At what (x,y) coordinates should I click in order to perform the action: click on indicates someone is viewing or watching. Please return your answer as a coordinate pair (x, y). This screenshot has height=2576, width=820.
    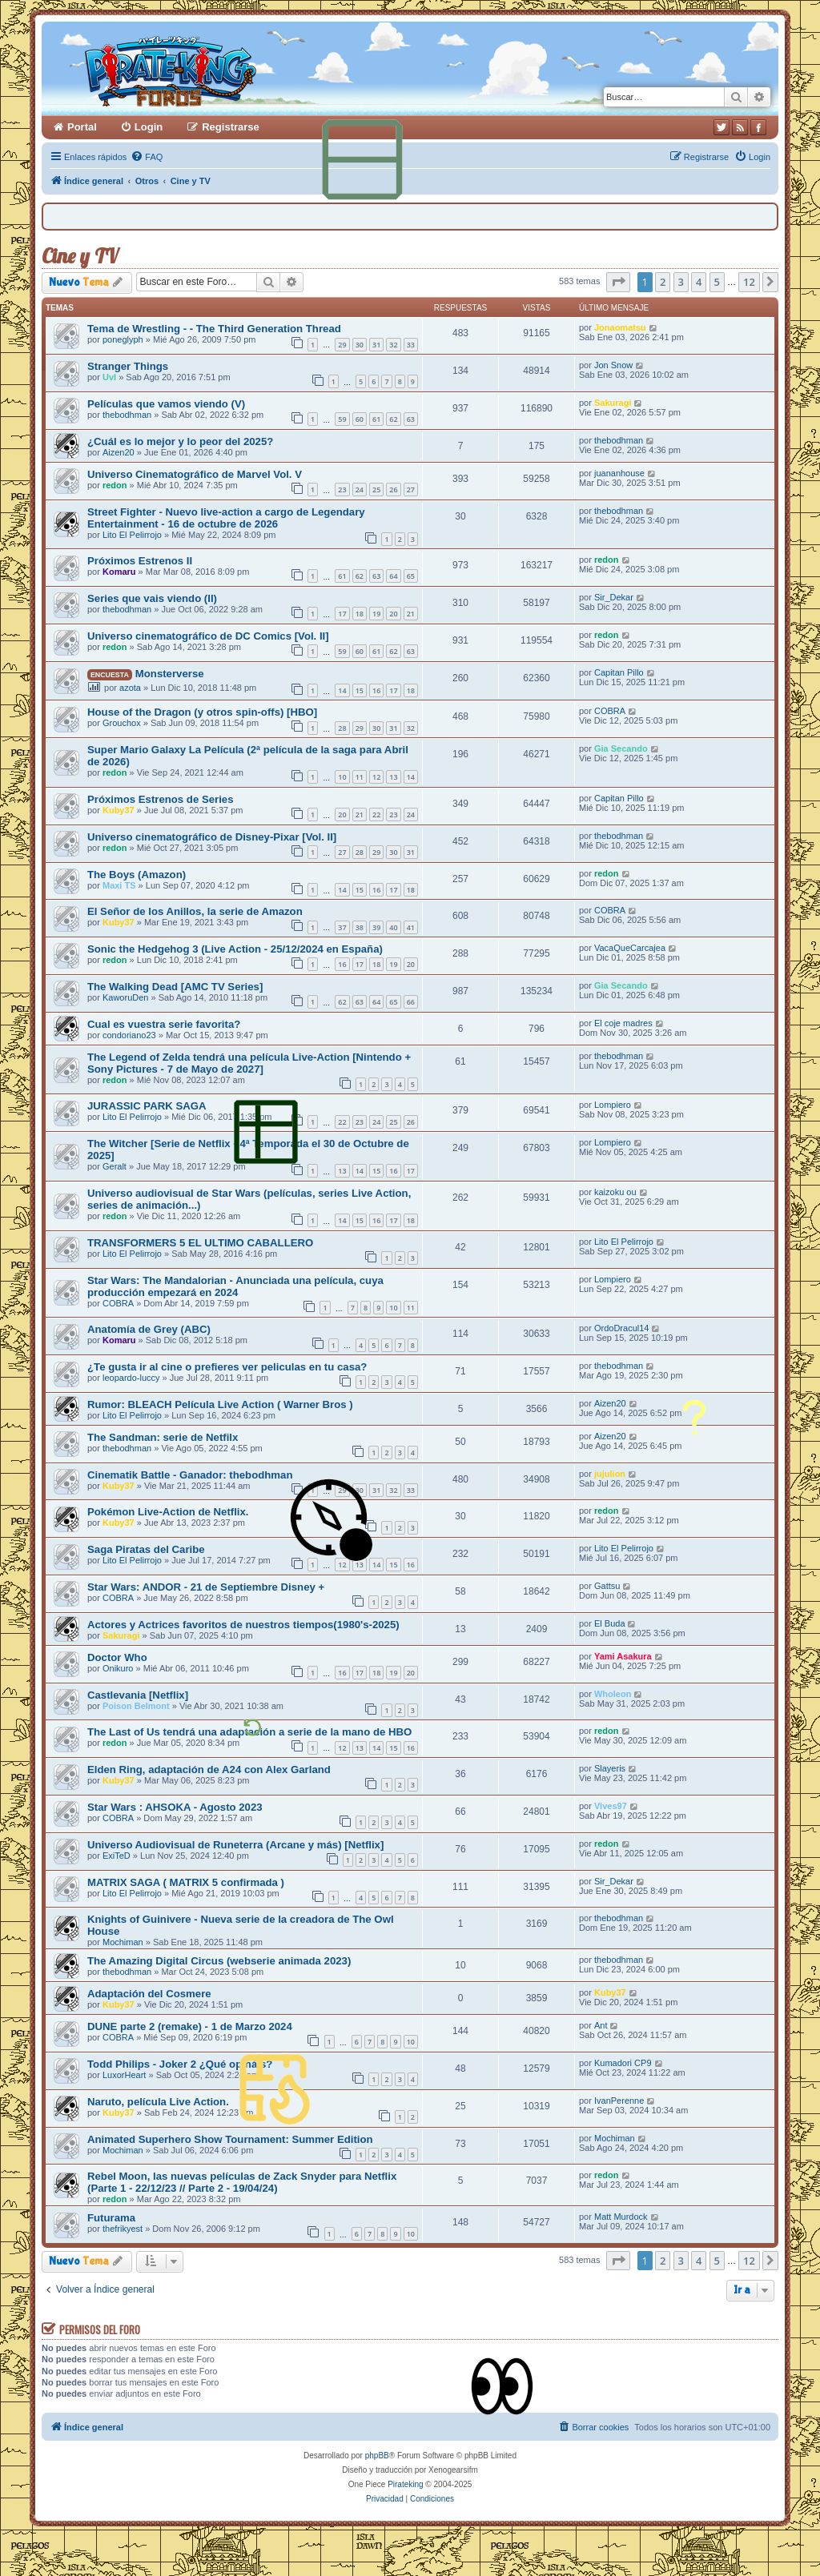
    Looking at the image, I should click on (502, 2386).